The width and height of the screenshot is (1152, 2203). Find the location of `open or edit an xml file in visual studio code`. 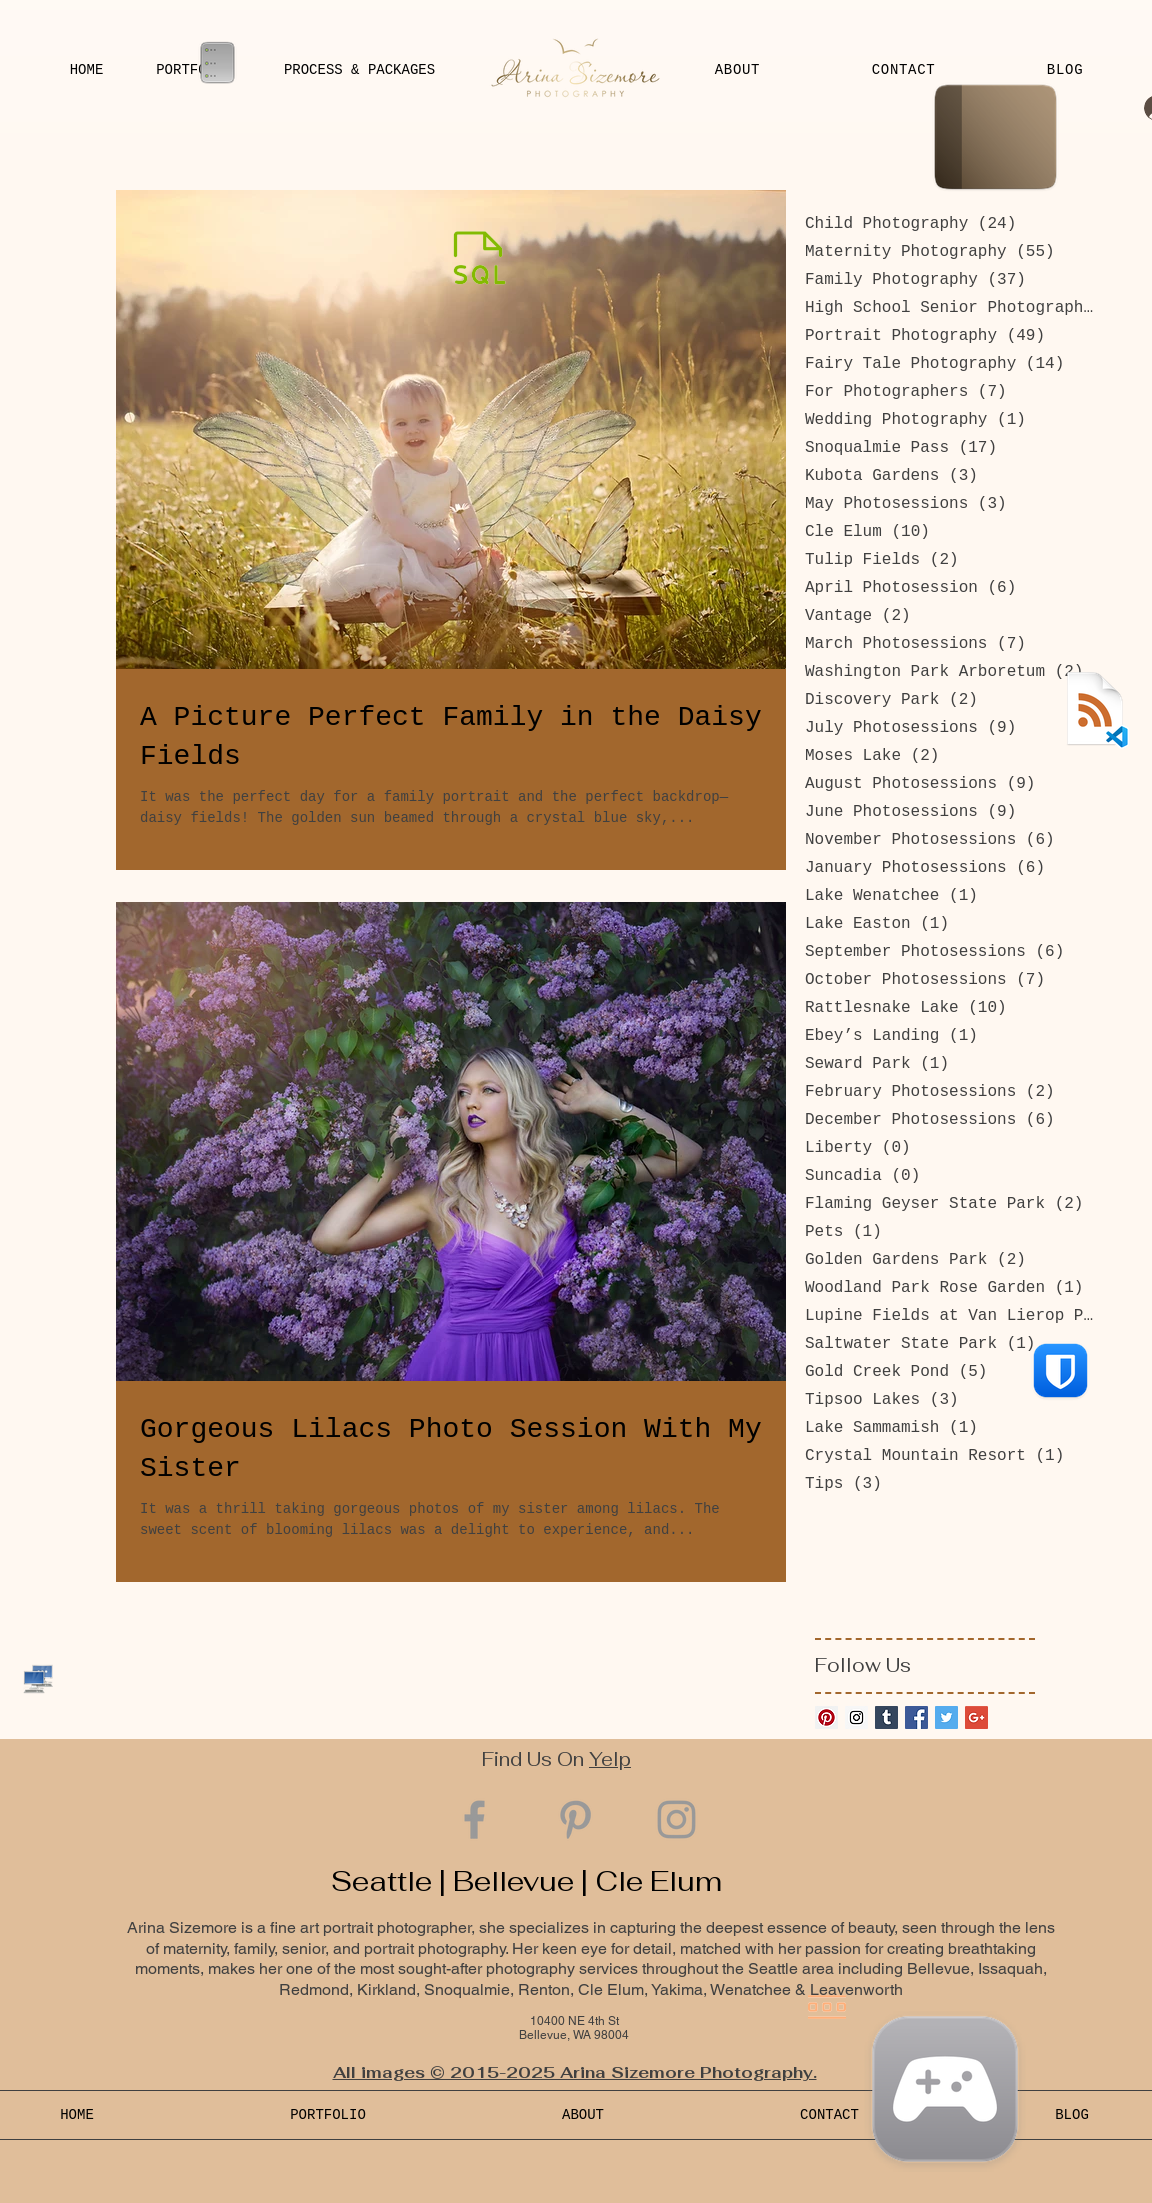

open or edit an xml file in visual studio code is located at coordinates (1095, 710).